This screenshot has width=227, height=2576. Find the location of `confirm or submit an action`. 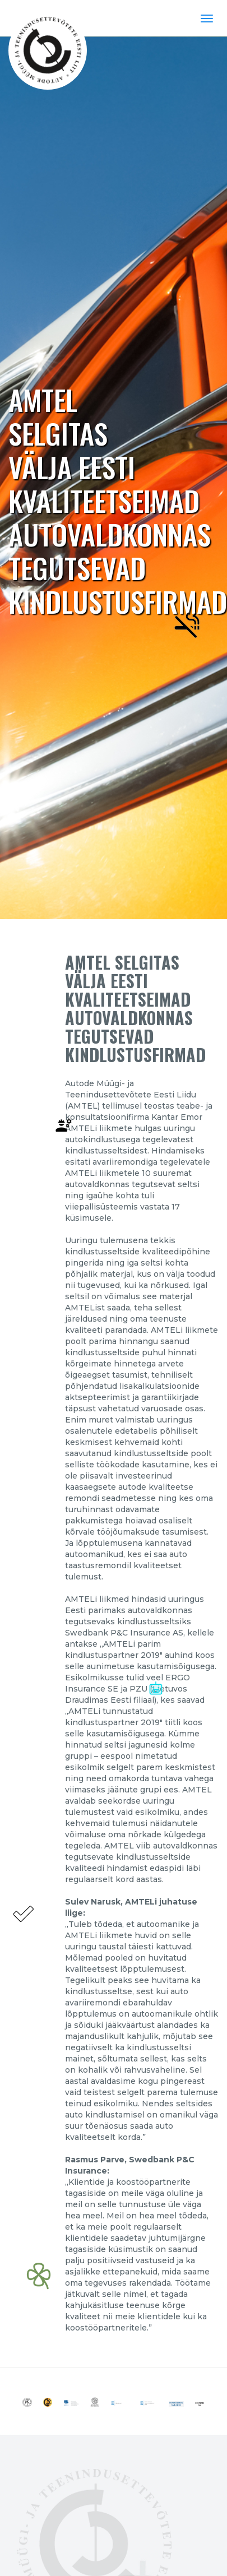

confirm or submit an action is located at coordinates (23, 1914).